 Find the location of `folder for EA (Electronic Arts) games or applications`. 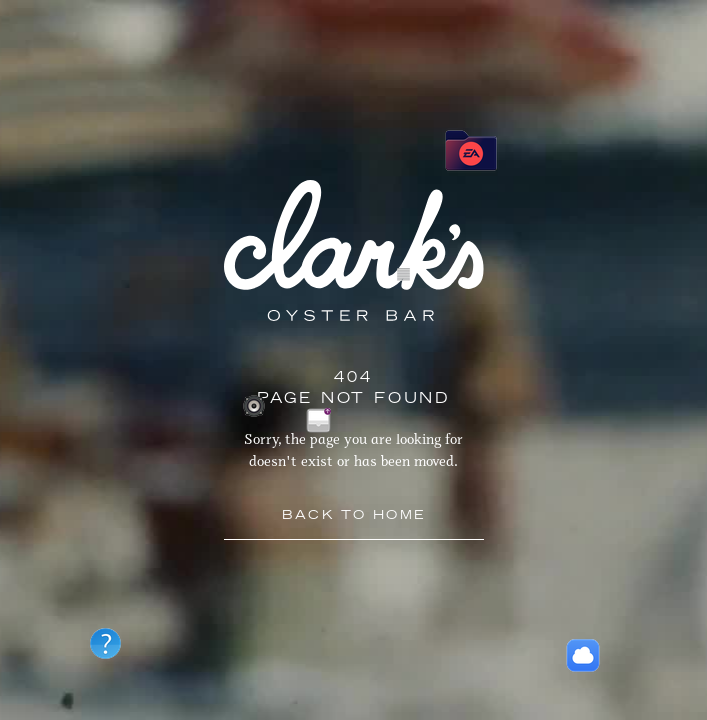

folder for EA (Electronic Arts) games or applications is located at coordinates (471, 152).